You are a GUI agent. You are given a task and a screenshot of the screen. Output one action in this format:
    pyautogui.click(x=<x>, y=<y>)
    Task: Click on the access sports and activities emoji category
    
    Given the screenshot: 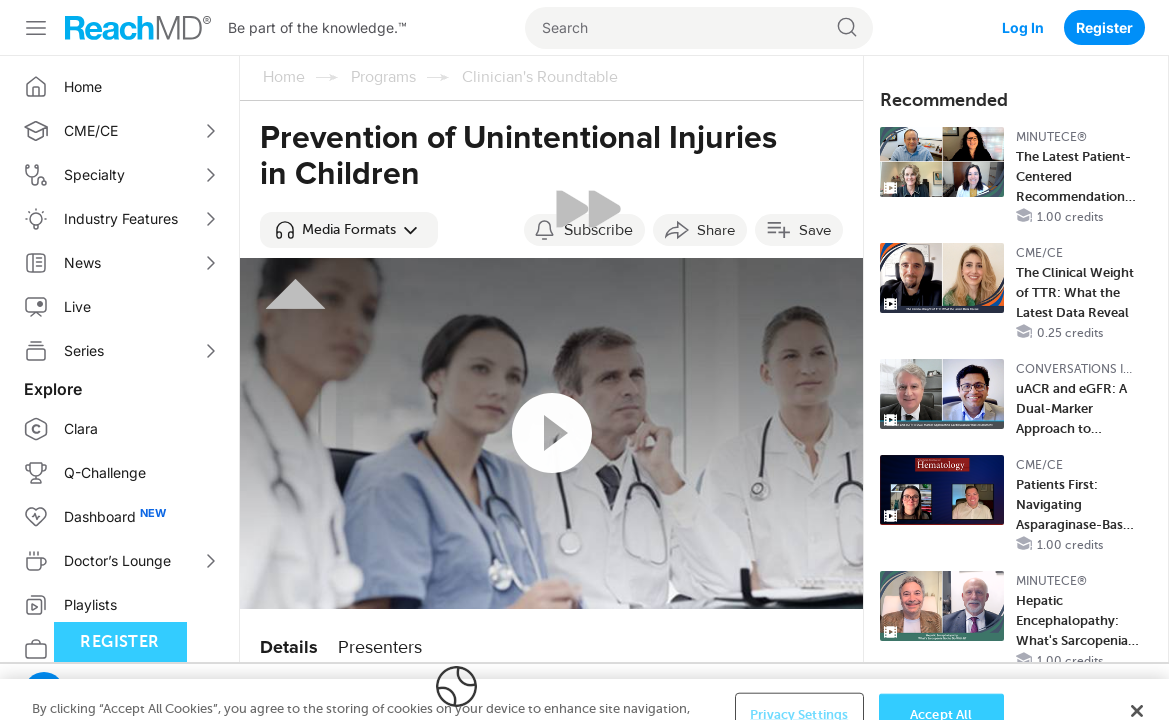 What is the action you would take?
    pyautogui.click(x=456, y=686)
    